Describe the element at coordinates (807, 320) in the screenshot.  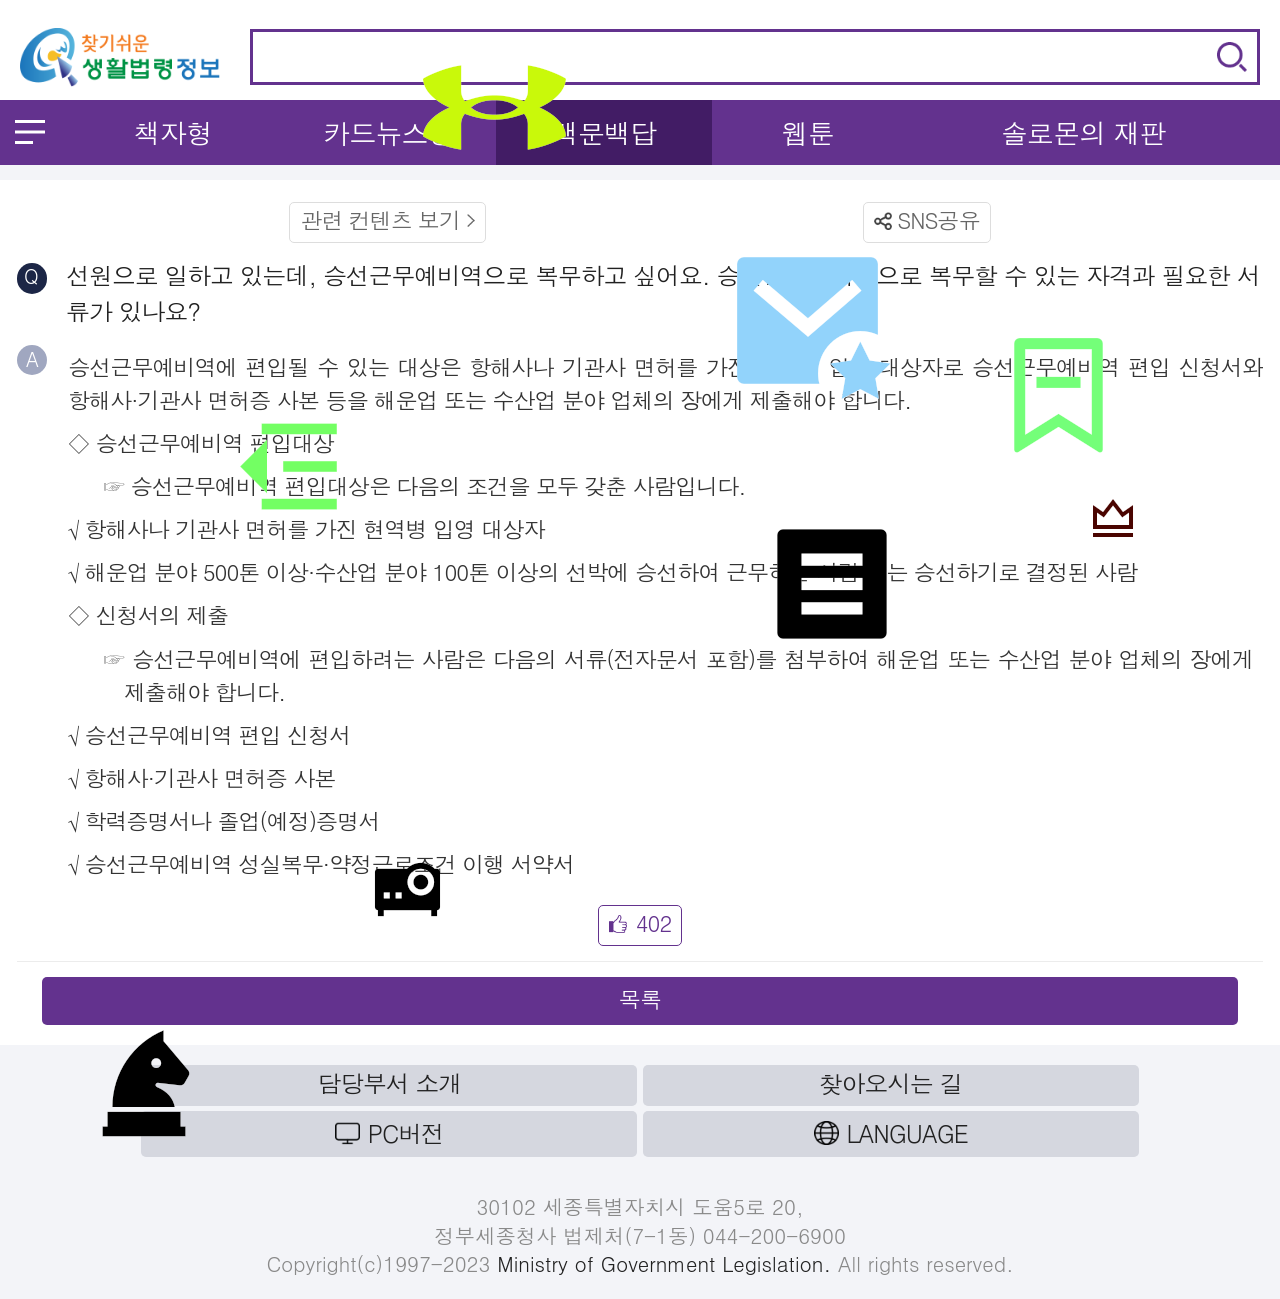
I see `view starred or important emails` at that location.